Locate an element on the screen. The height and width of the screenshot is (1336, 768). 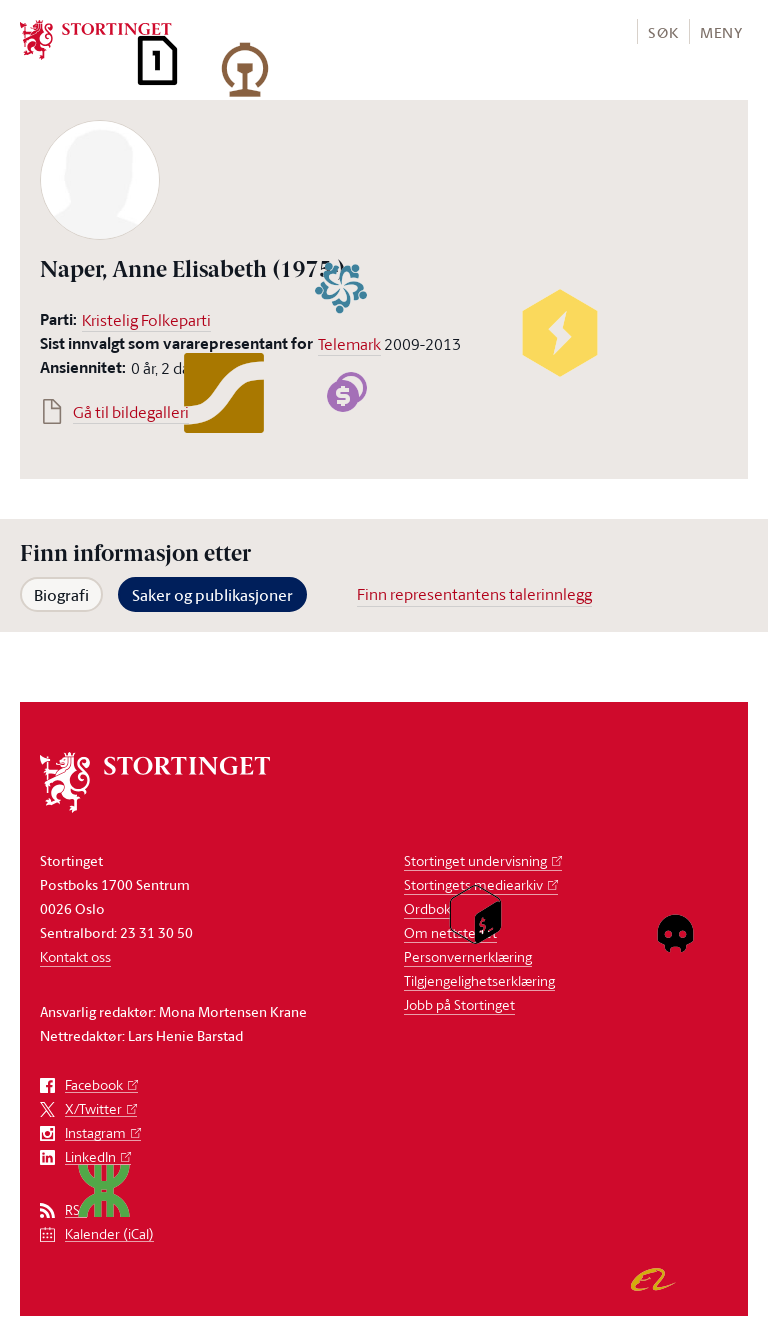
indicates primary SIM card slot (SIM 1) is located at coordinates (157, 60).